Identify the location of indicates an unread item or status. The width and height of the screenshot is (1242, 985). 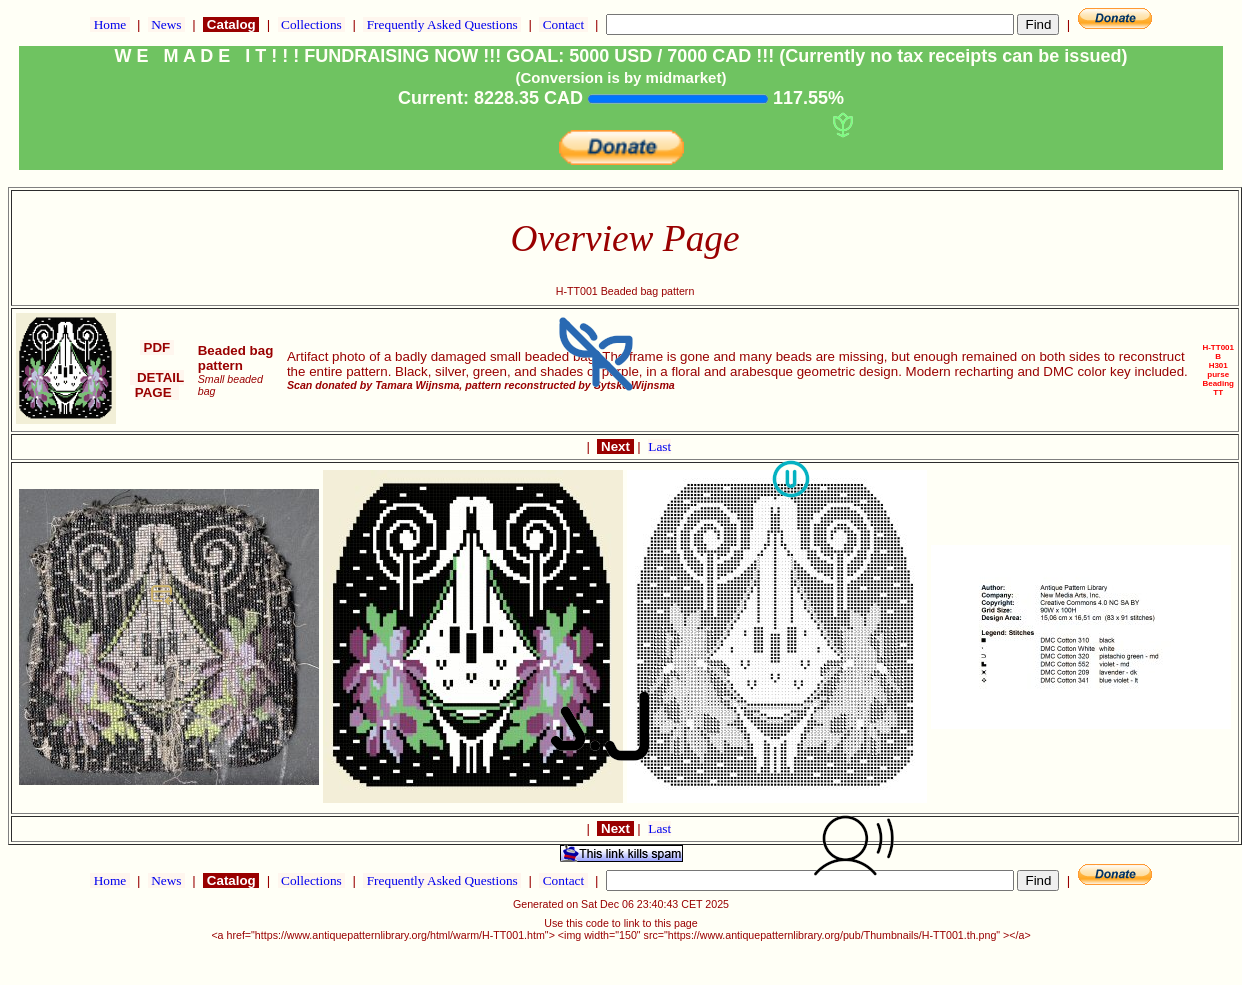
(791, 479).